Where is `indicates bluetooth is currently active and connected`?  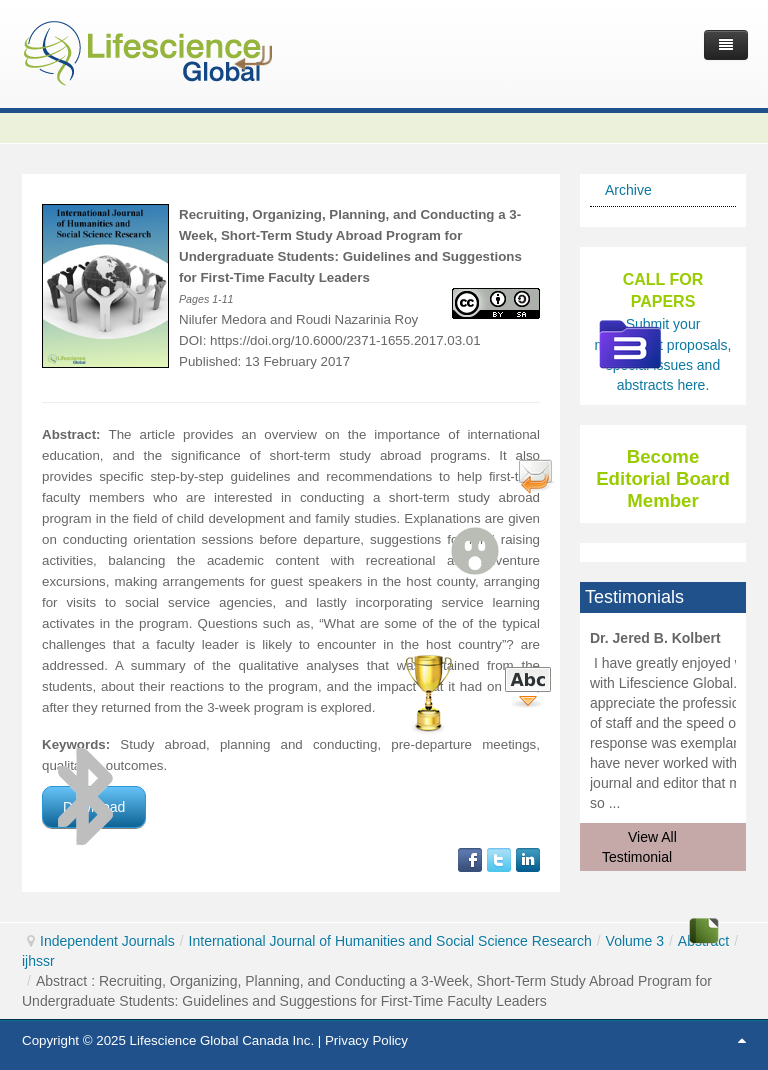
indicates bluetooth is currently active and connected is located at coordinates (88, 796).